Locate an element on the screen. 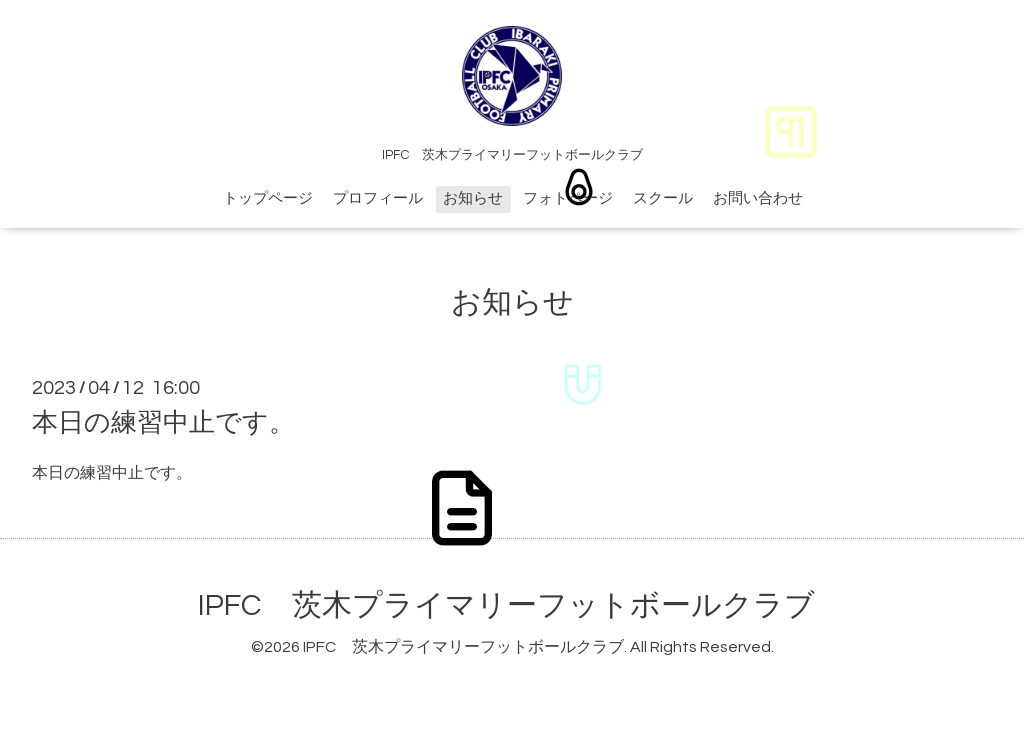 Image resolution: width=1024 pixels, height=732 pixels. browse healthy food or recipe options is located at coordinates (579, 187).